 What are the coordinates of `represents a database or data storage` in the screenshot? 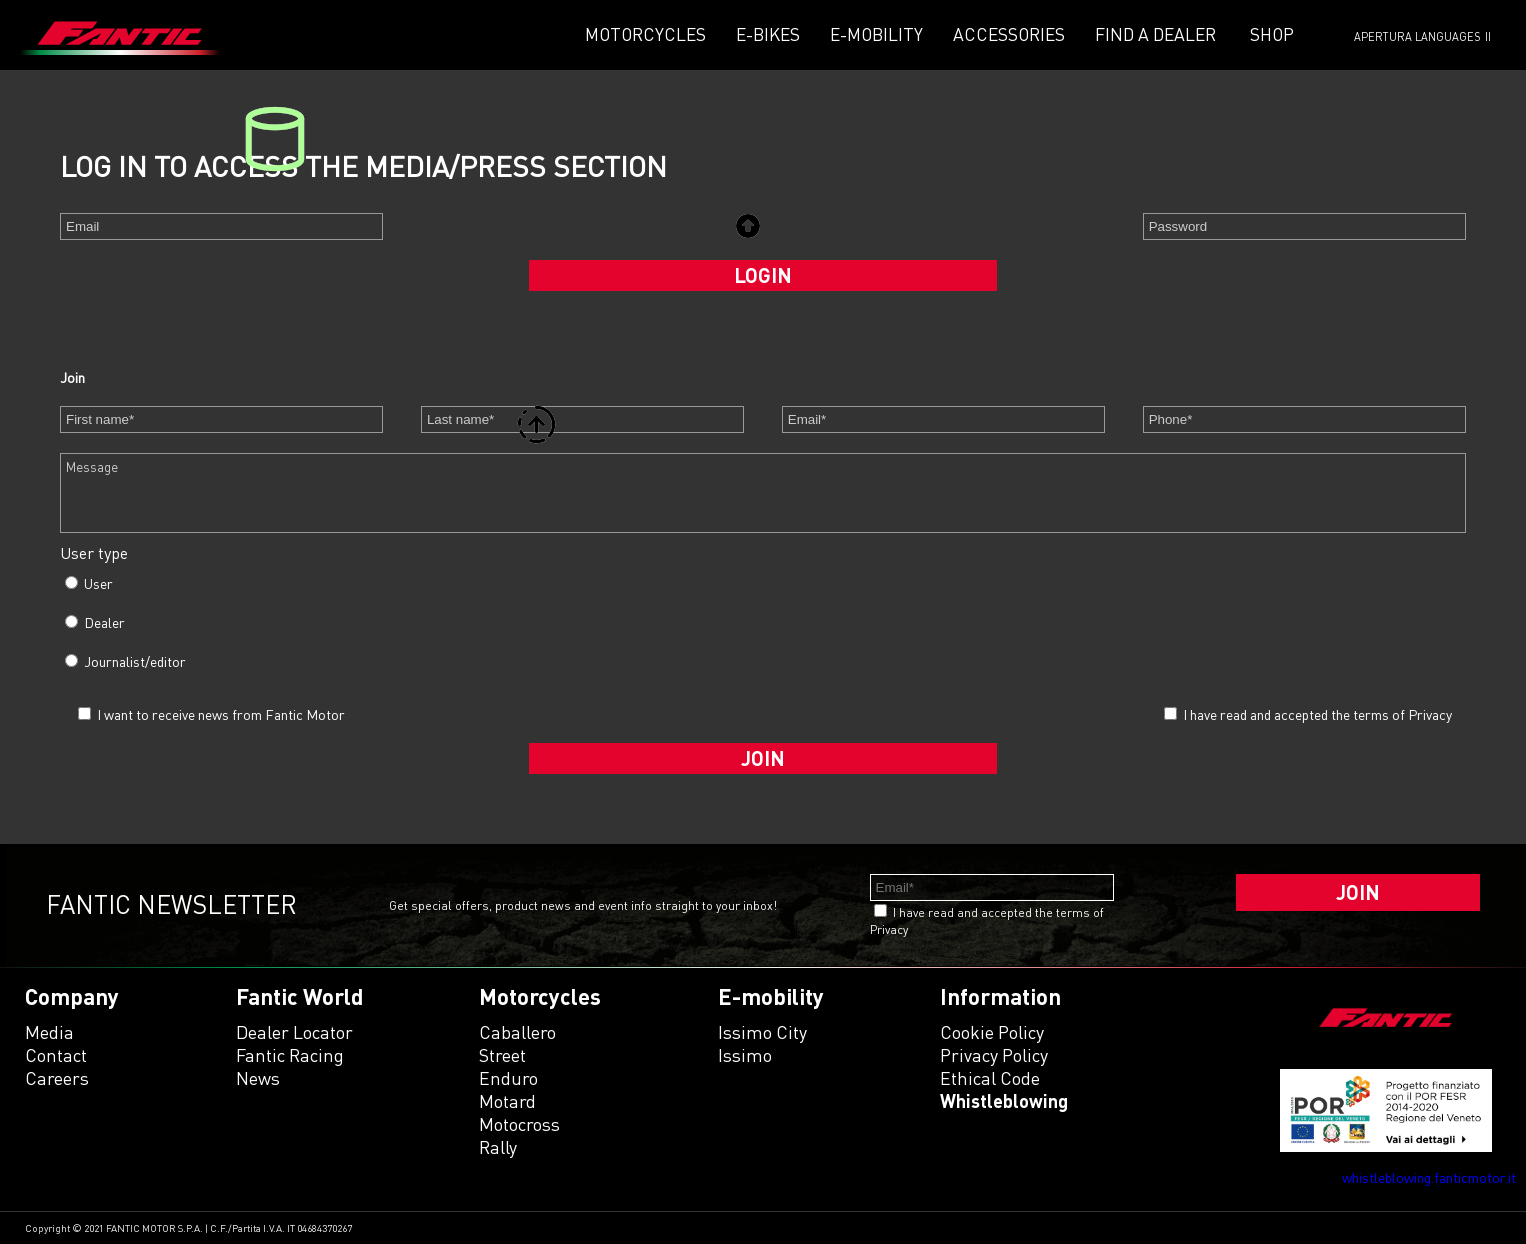 It's located at (275, 139).